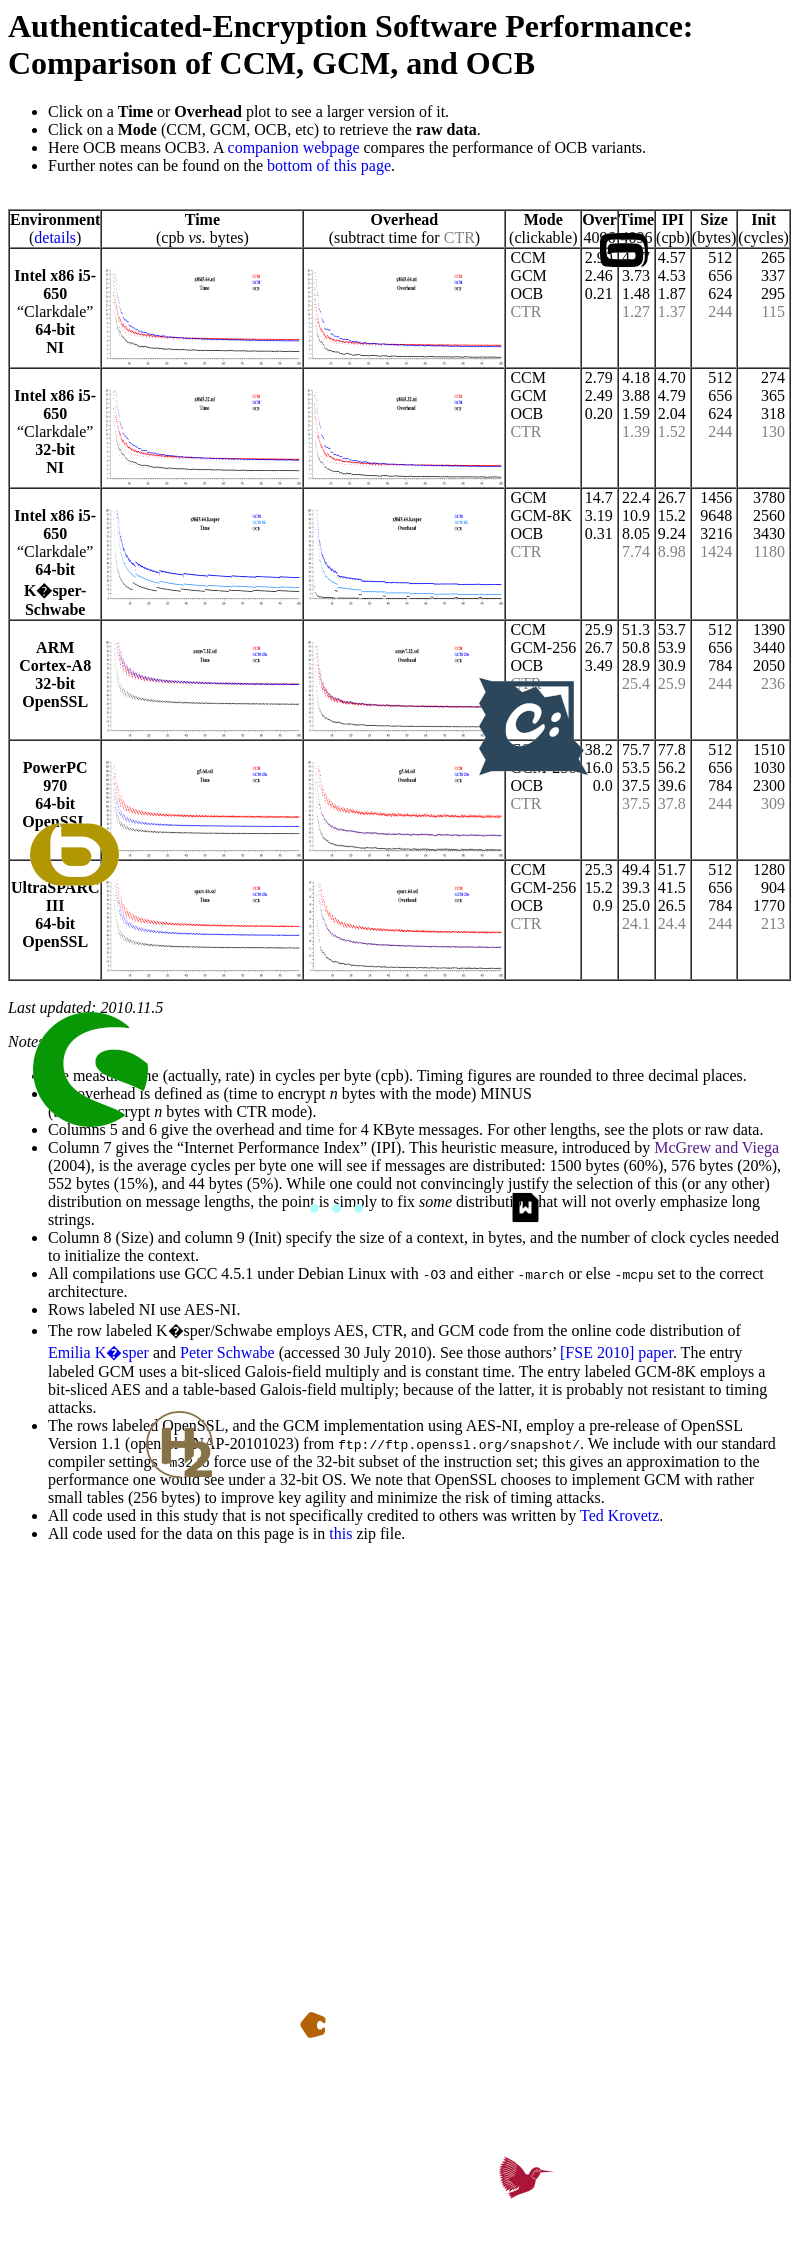 Image resolution: width=791 pixels, height=2246 pixels. What do you see at coordinates (527, 2178) in the screenshot?
I see `LaTeX typesetting system logo` at bounding box center [527, 2178].